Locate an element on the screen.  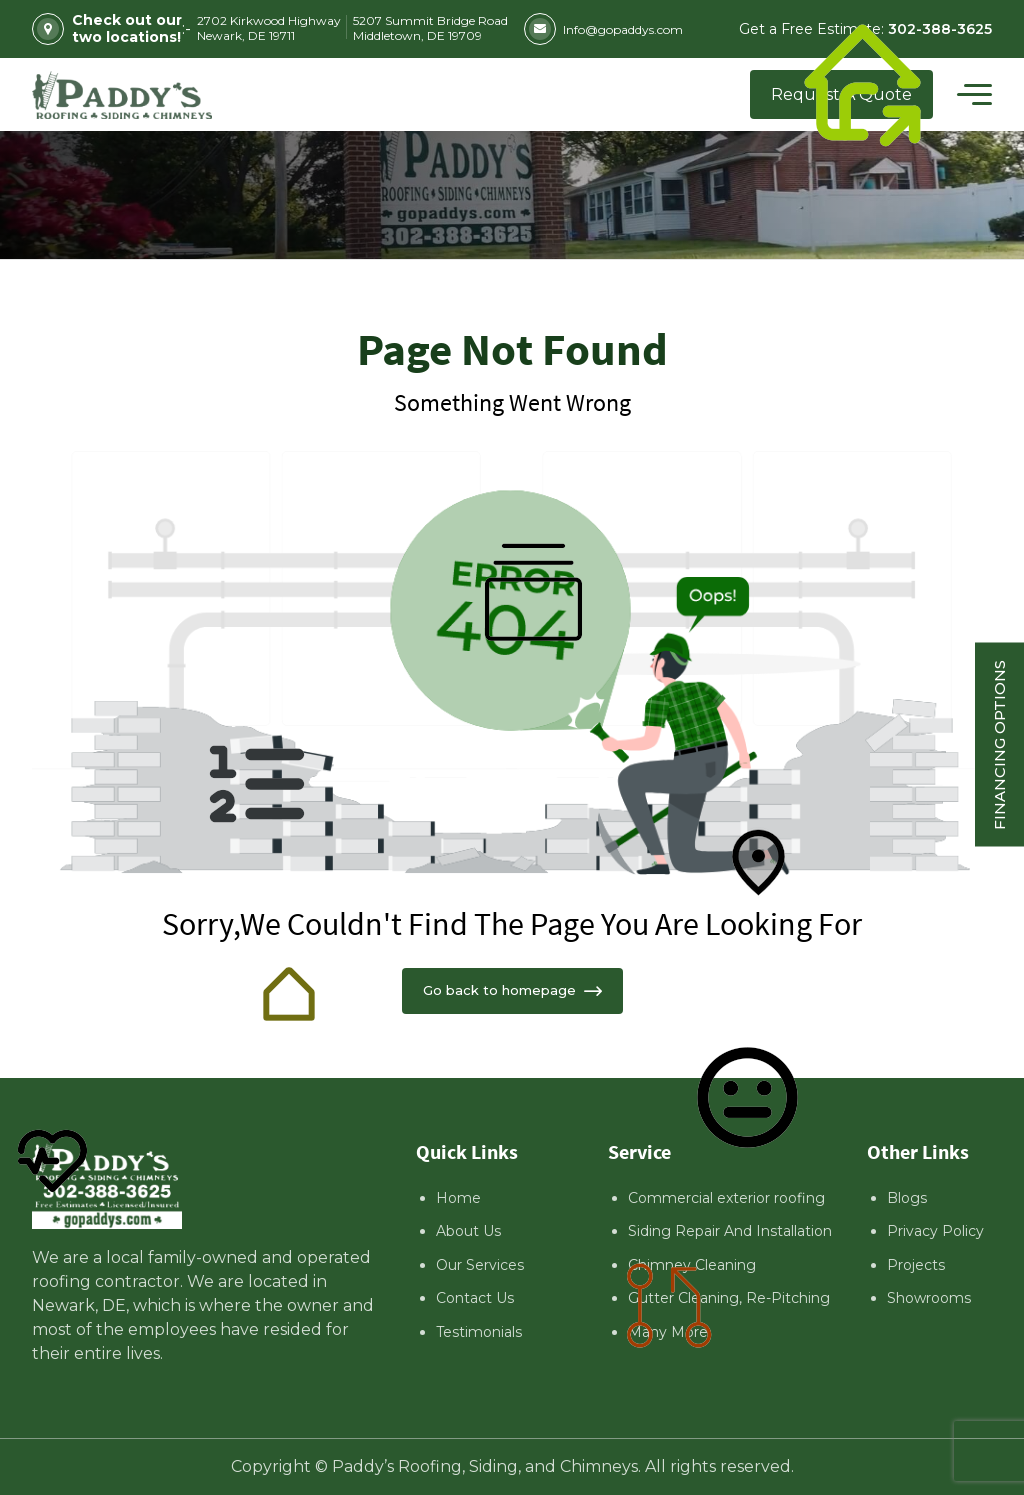
view stacked cards or layers is located at coordinates (533, 596).